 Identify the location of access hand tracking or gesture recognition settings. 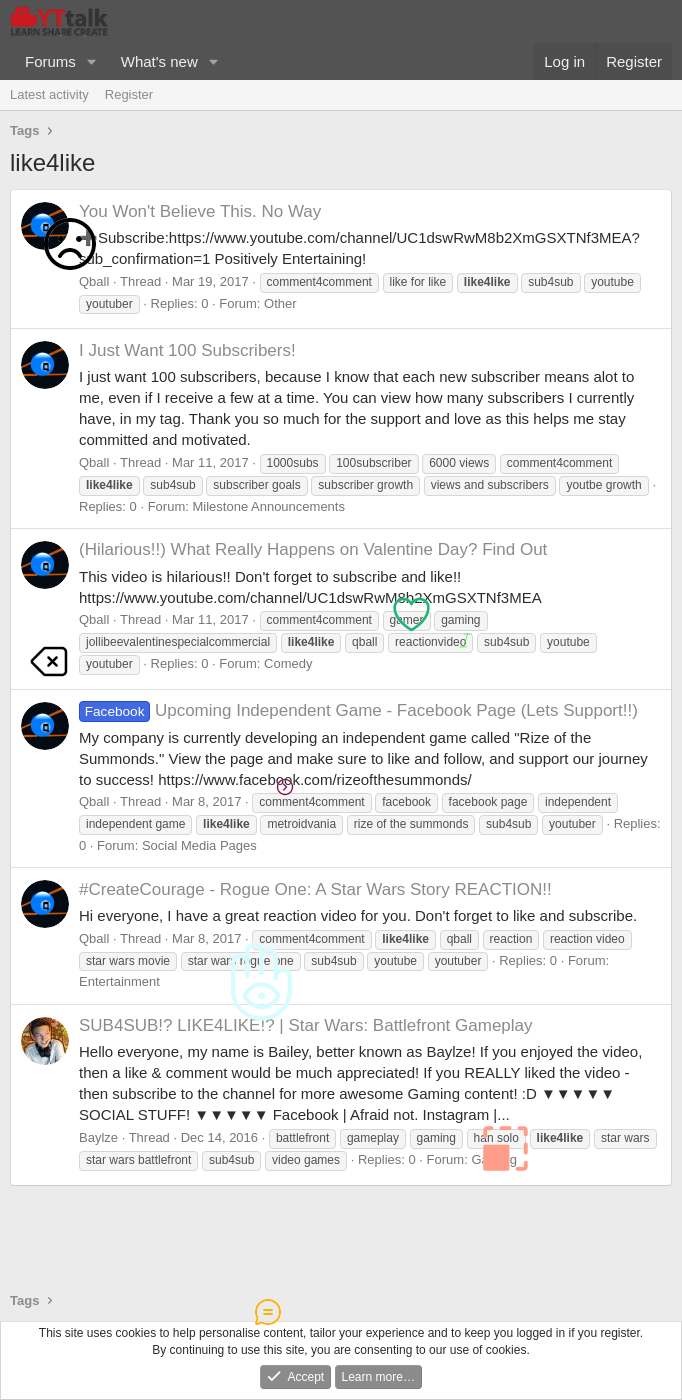
(261, 981).